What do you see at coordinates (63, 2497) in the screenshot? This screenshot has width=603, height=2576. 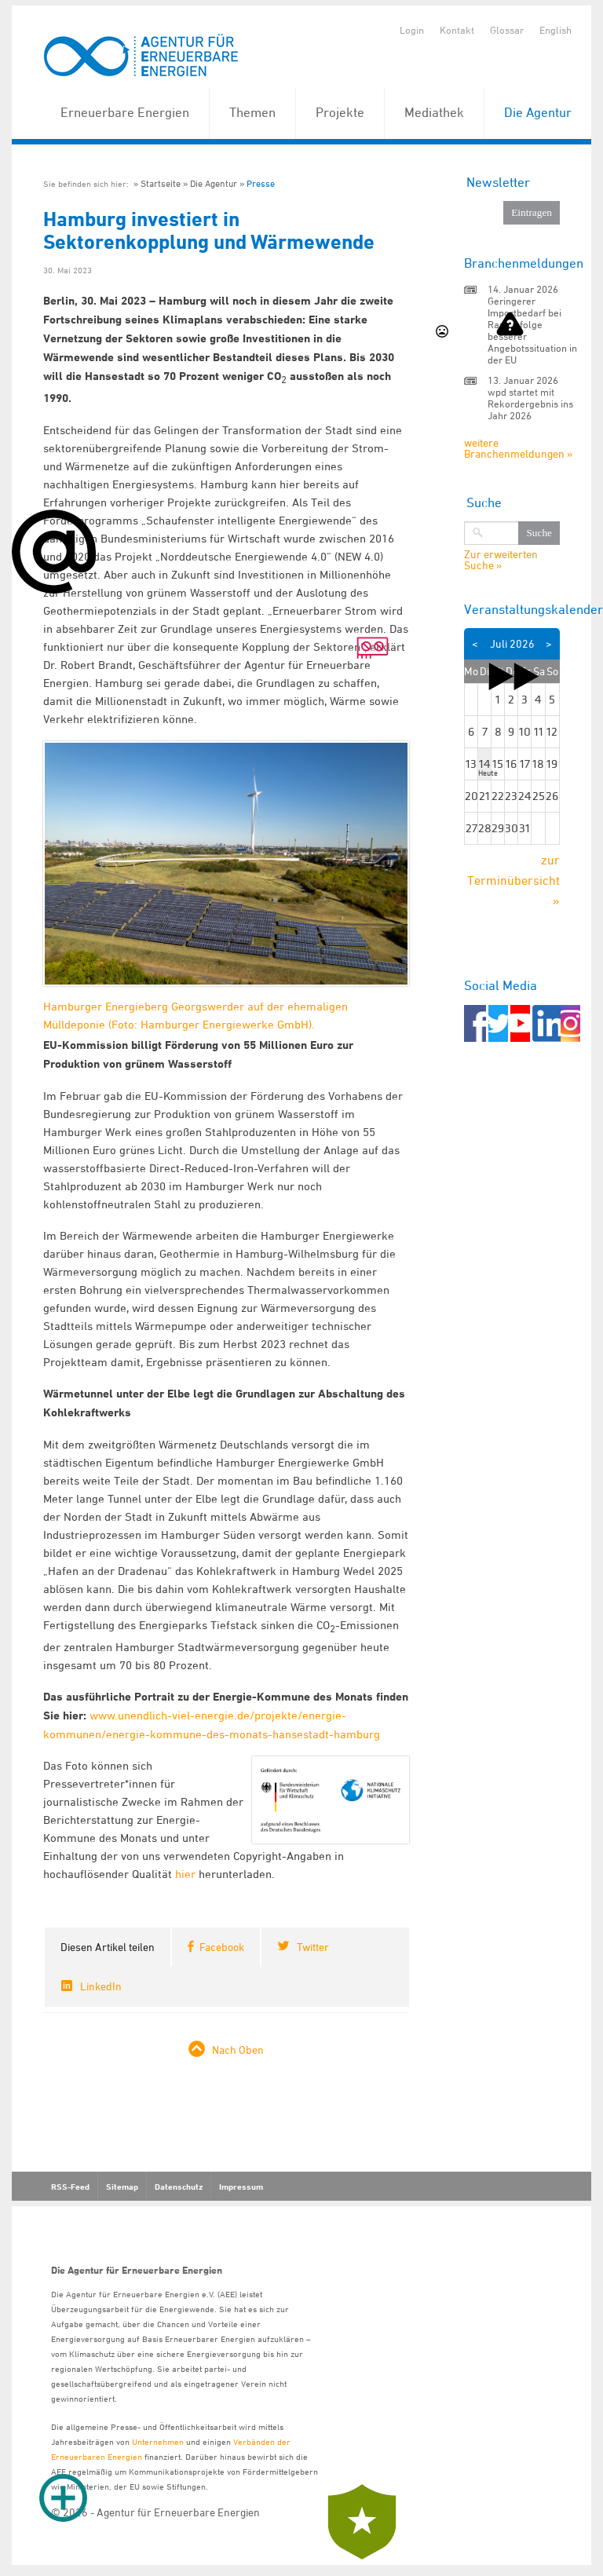 I see `add a new item` at bounding box center [63, 2497].